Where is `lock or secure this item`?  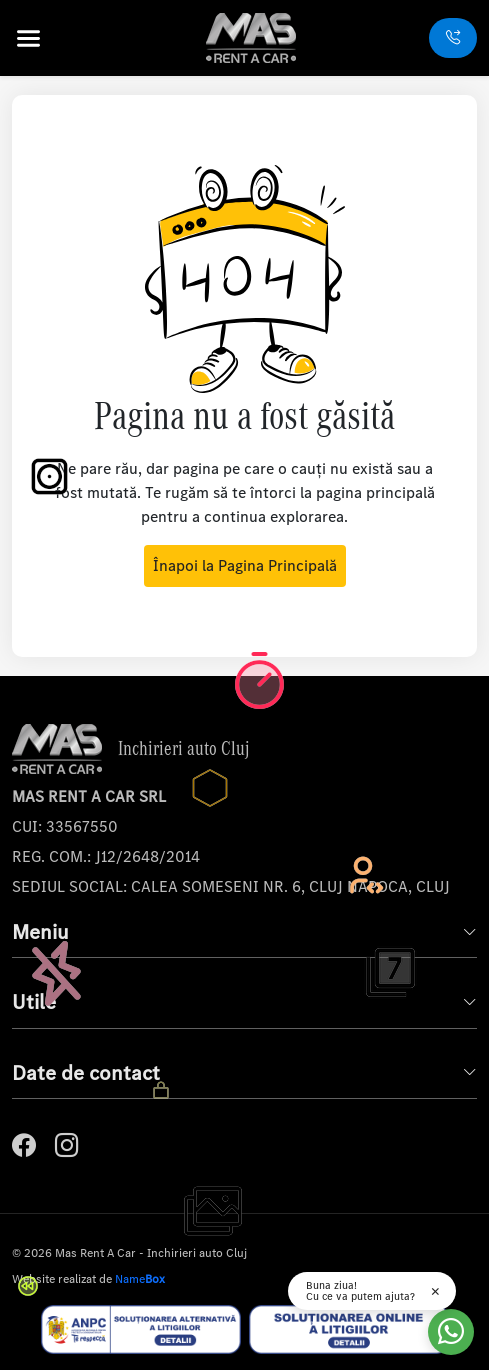 lock or secure this item is located at coordinates (161, 1091).